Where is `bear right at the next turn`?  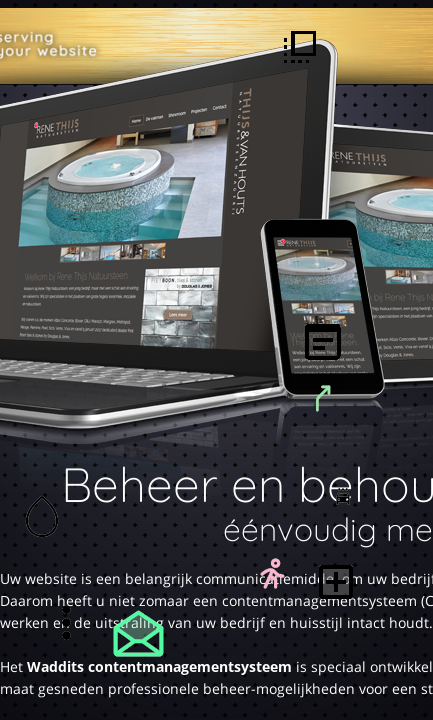 bear right at the next turn is located at coordinates (322, 398).